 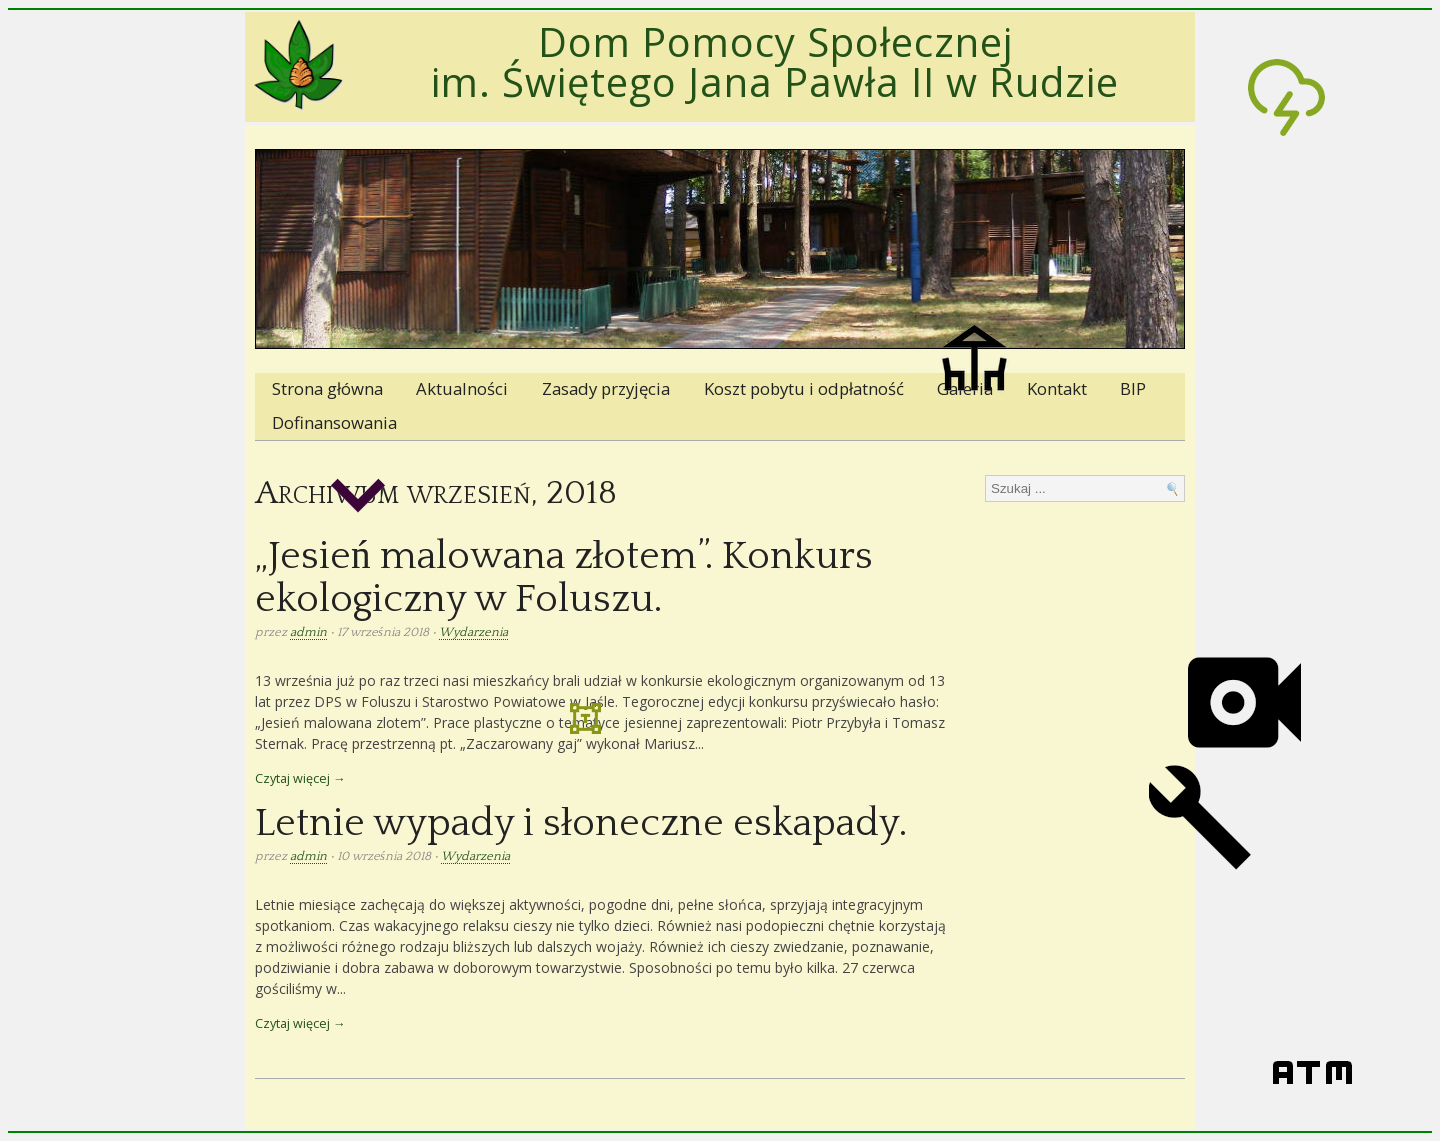 What do you see at coordinates (1244, 702) in the screenshot?
I see `start recording a video` at bounding box center [1244, 702].